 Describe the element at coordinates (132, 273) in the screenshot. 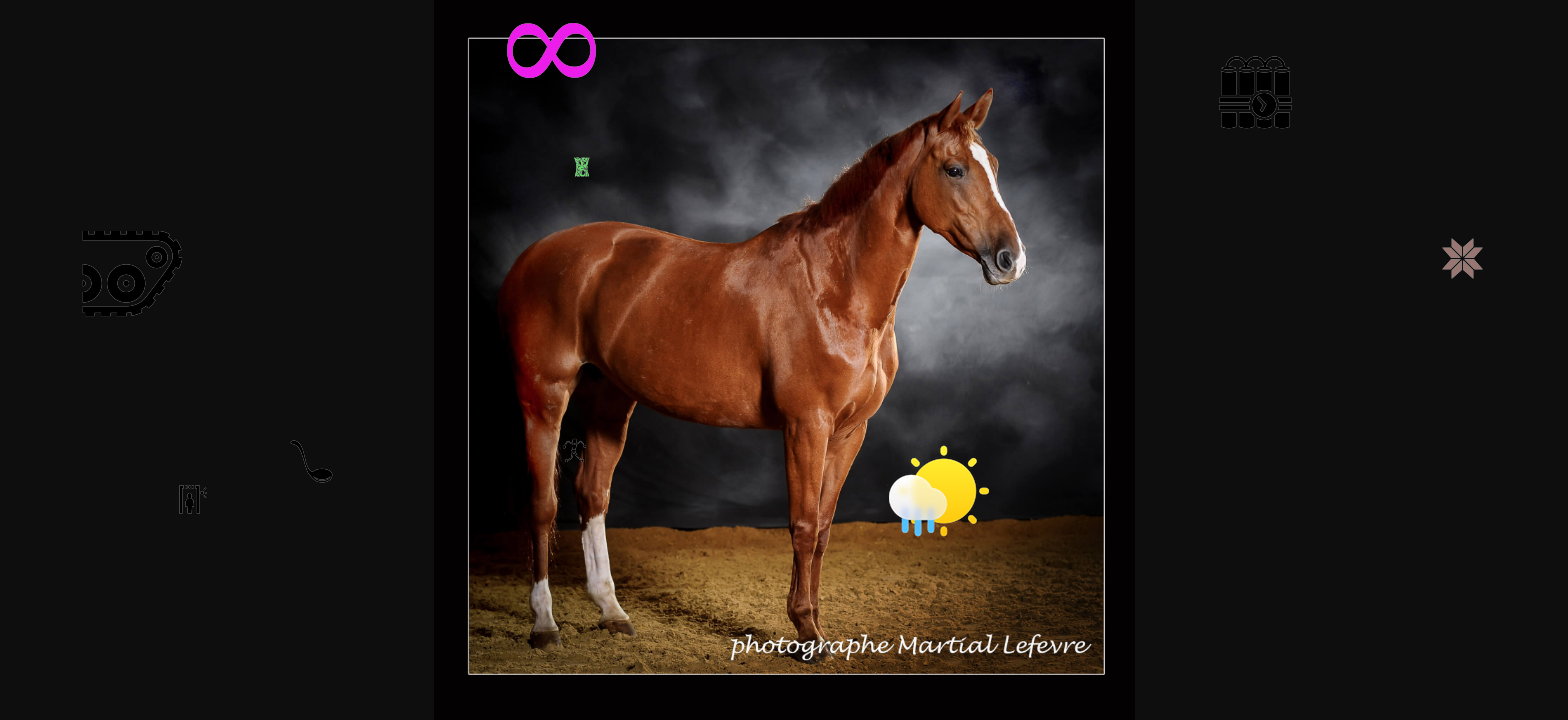

I see `select tank or tracked vehicle in a game` at that location.